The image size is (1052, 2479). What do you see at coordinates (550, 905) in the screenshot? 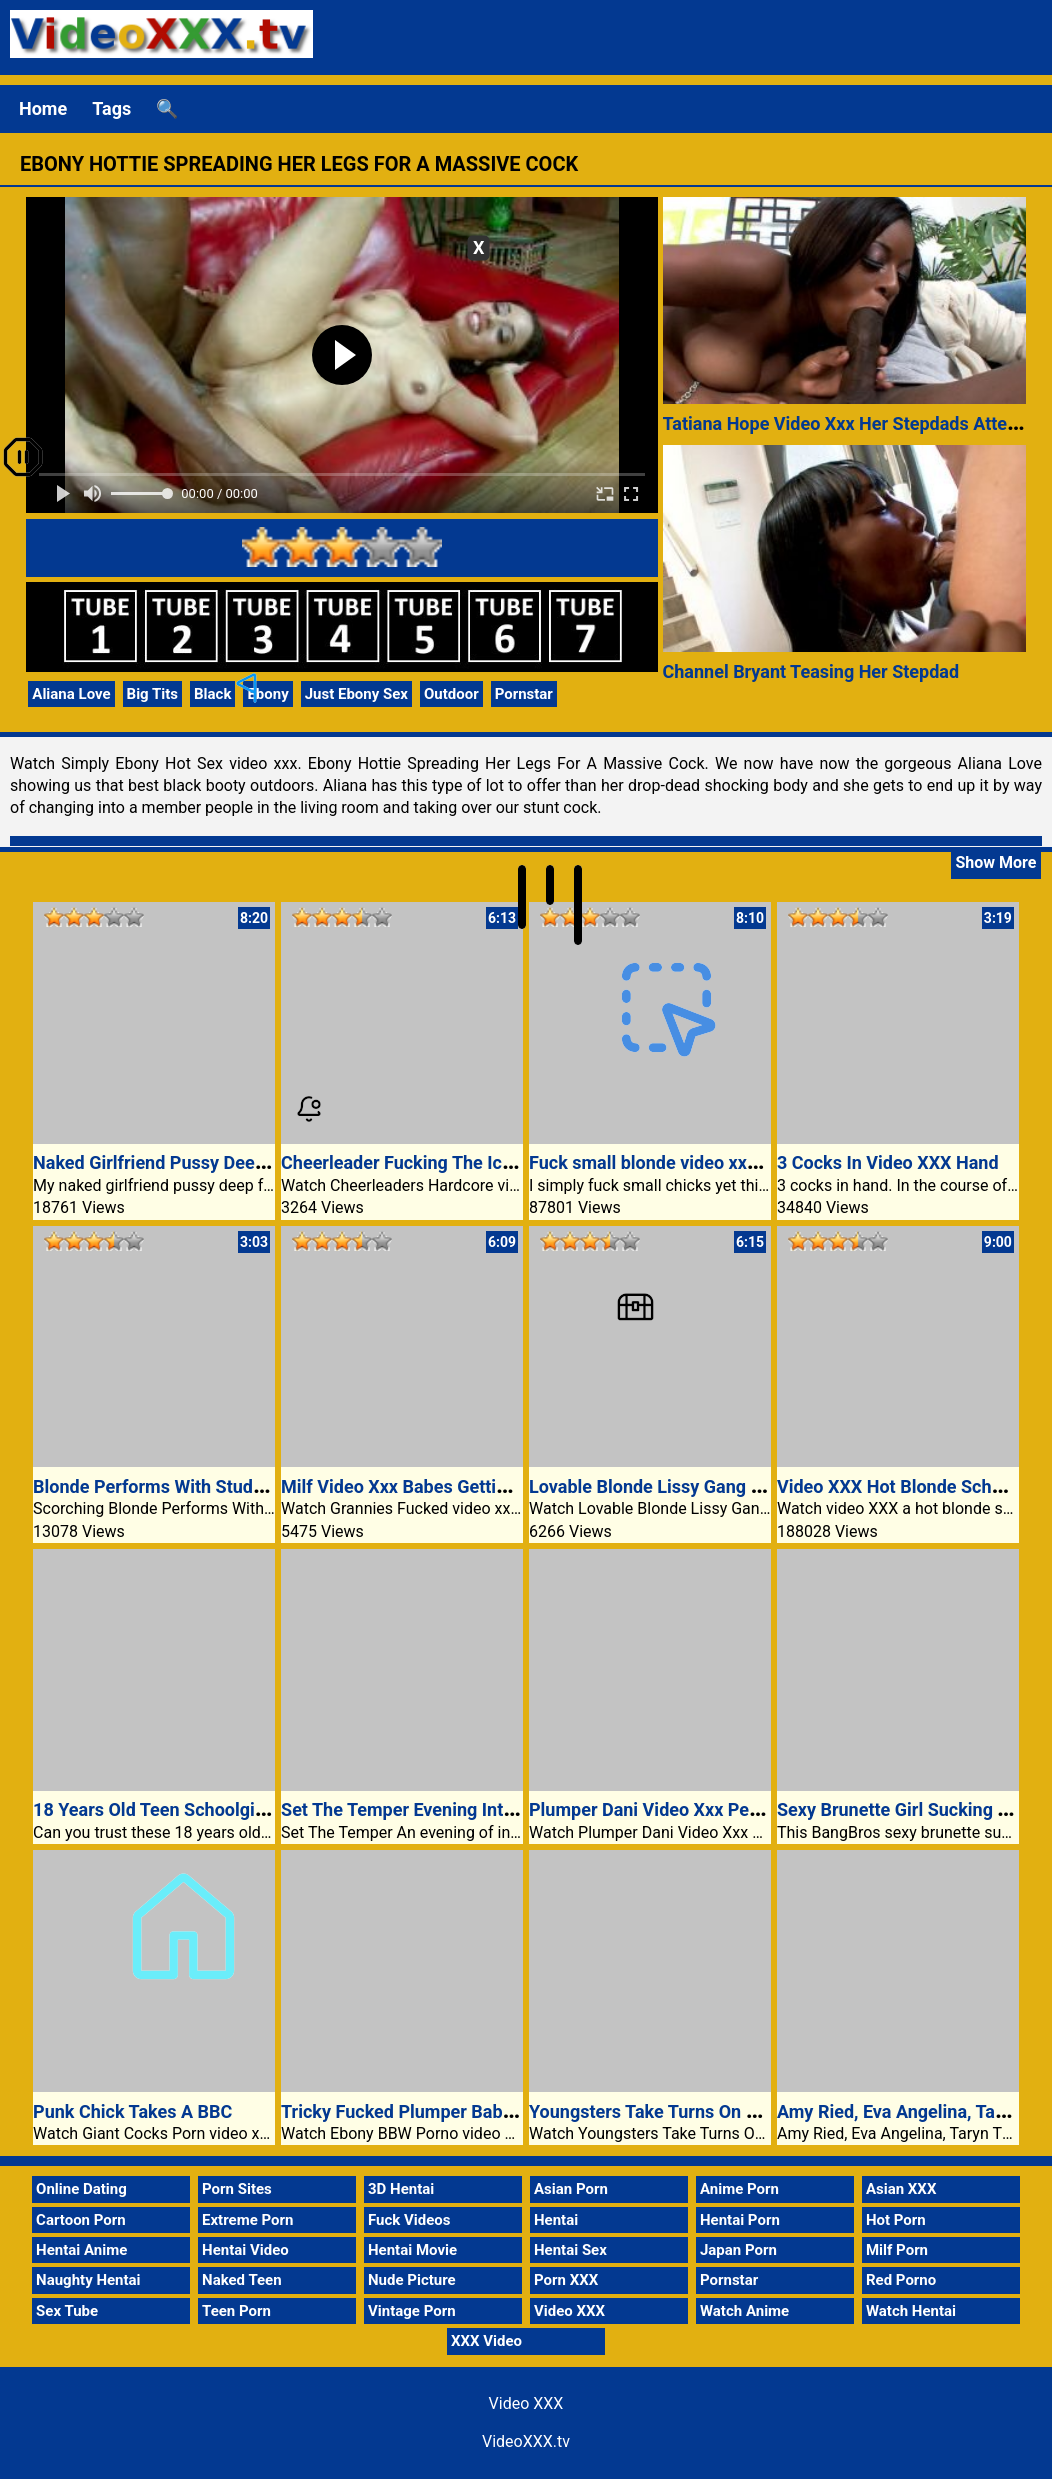
I see `open kanban board view` at bounding box center [550, 905].